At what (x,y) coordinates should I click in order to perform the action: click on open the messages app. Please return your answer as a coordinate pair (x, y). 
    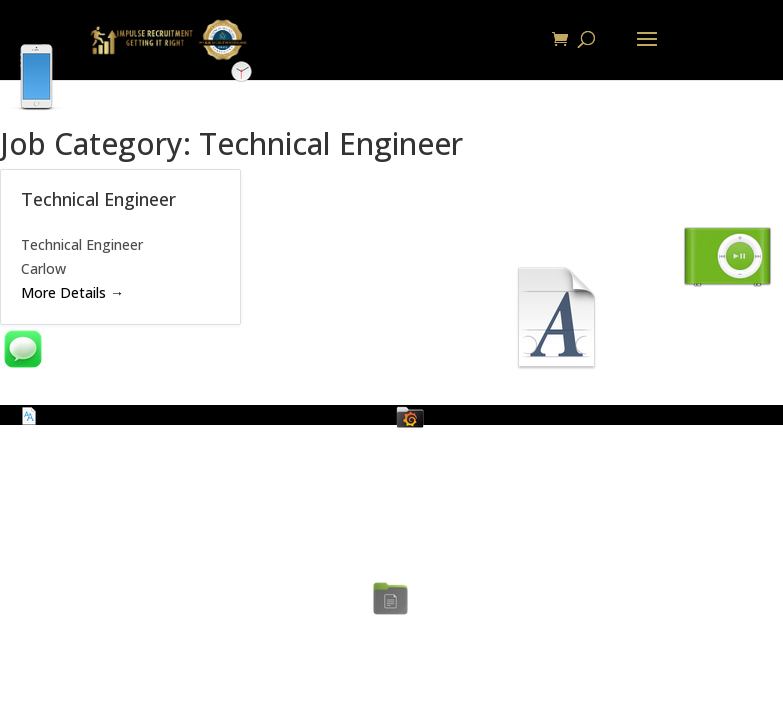
    Looking at the image, I should click on (23, 349).